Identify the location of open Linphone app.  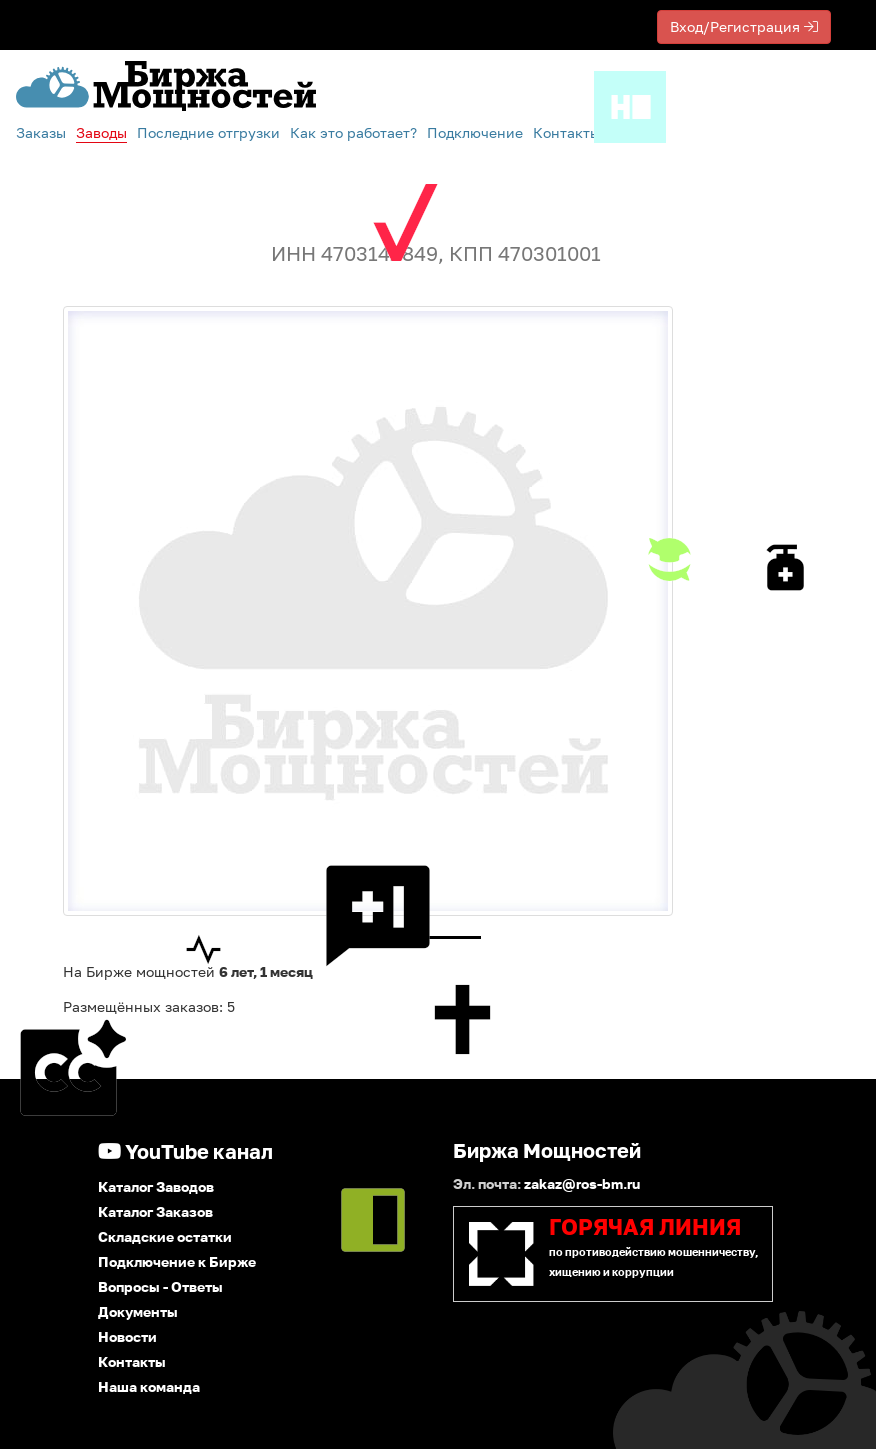
(669, 559).